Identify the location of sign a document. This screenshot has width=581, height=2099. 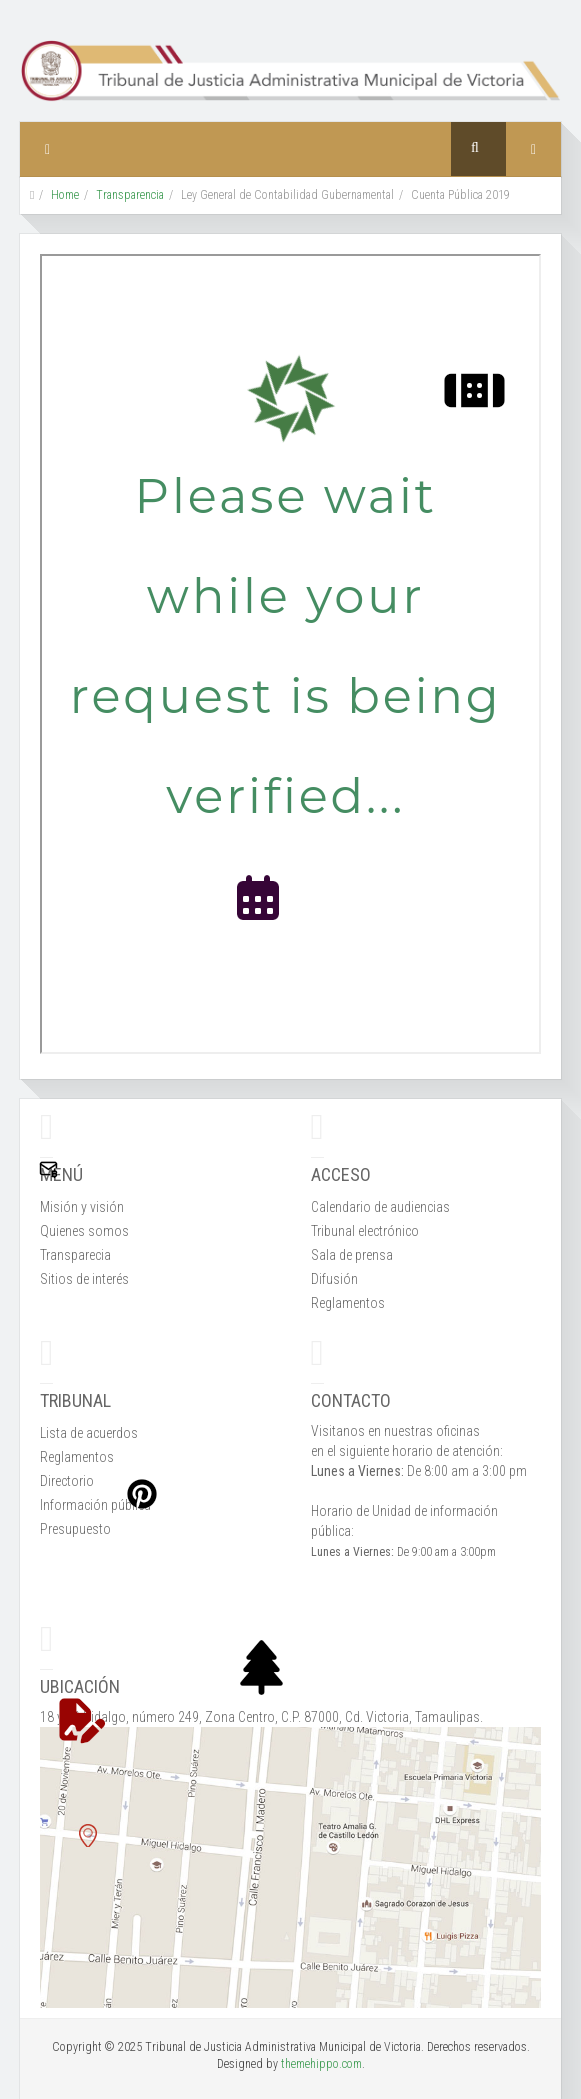
(80, 1719).